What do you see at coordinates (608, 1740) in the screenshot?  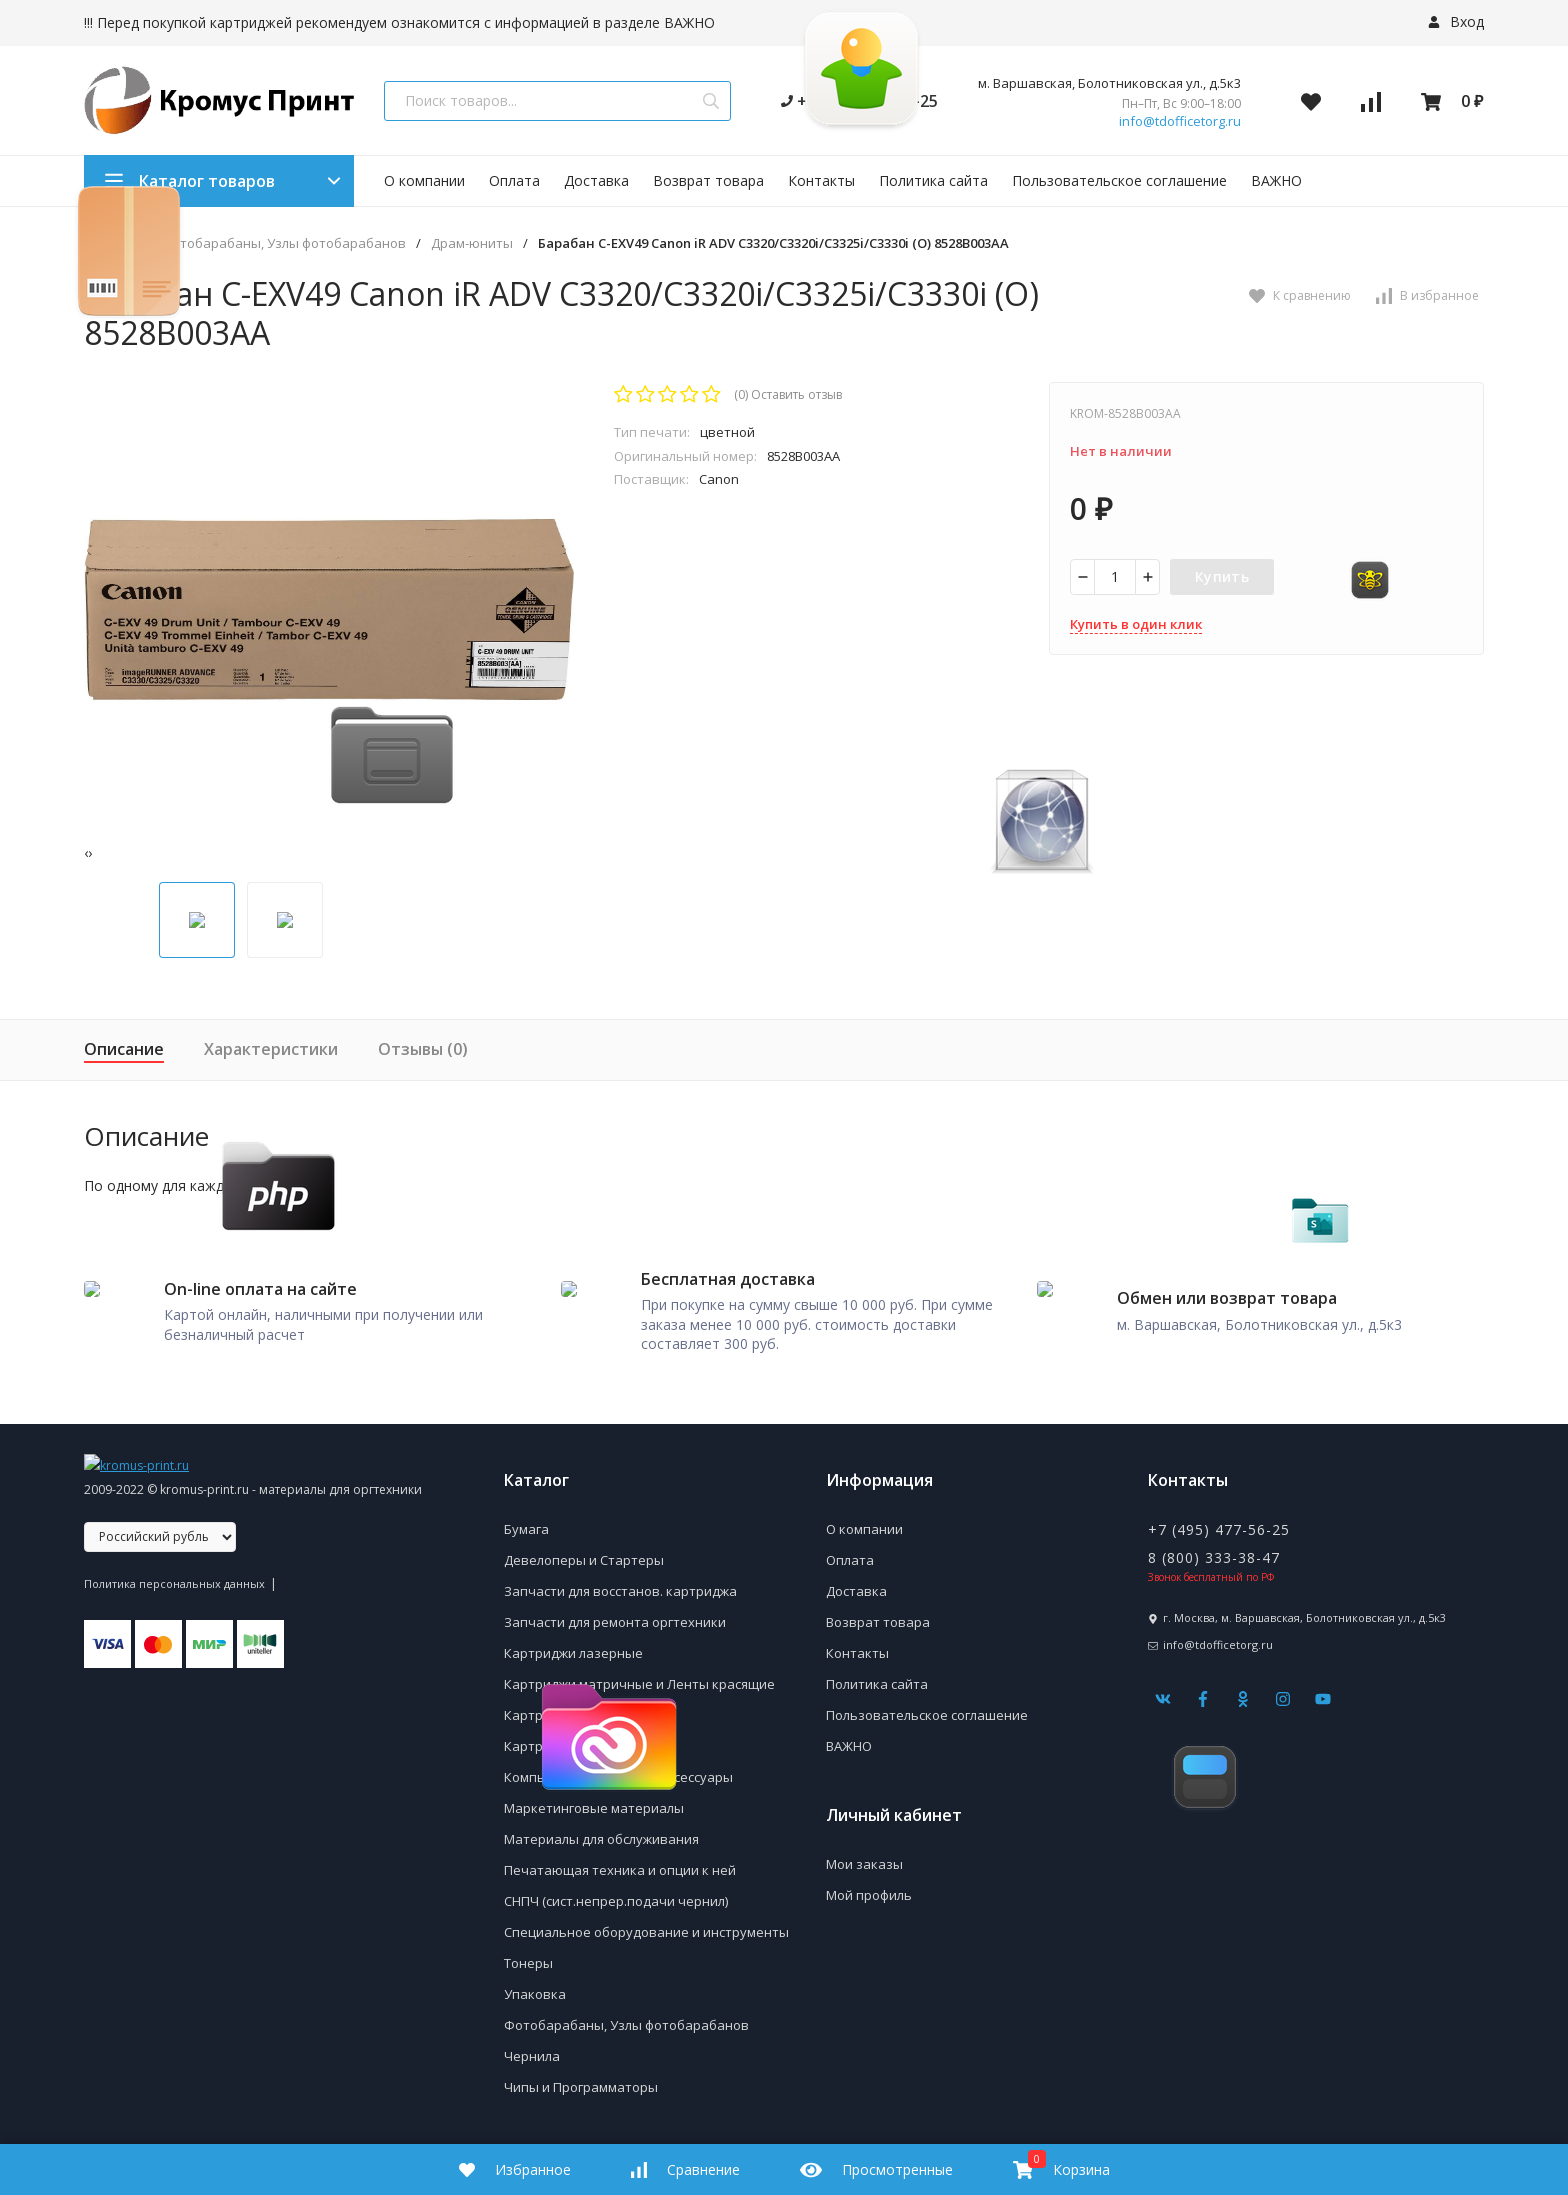 I see `open adobe creative cloud files folder` at bounding box center [608, 1740].